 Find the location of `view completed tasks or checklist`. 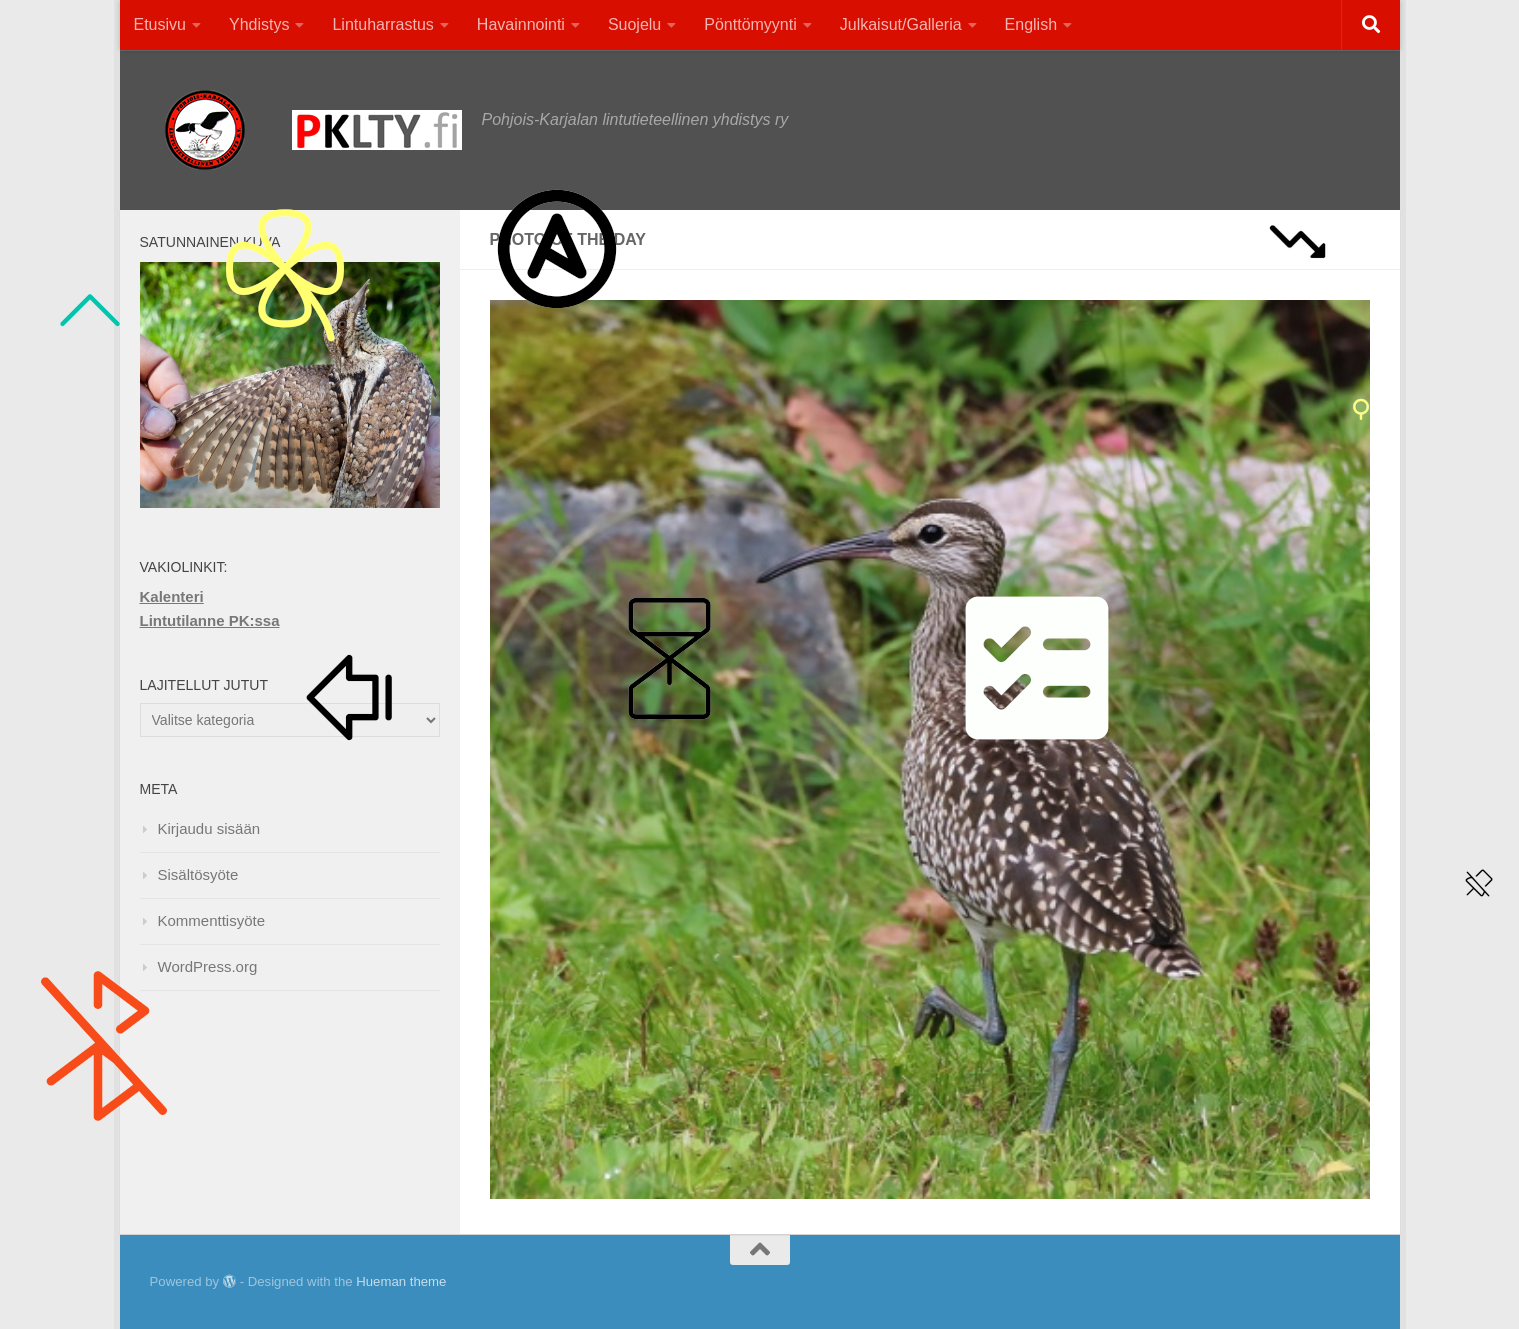

view completed tasks or checklist is located at coordinates (1037, 668).